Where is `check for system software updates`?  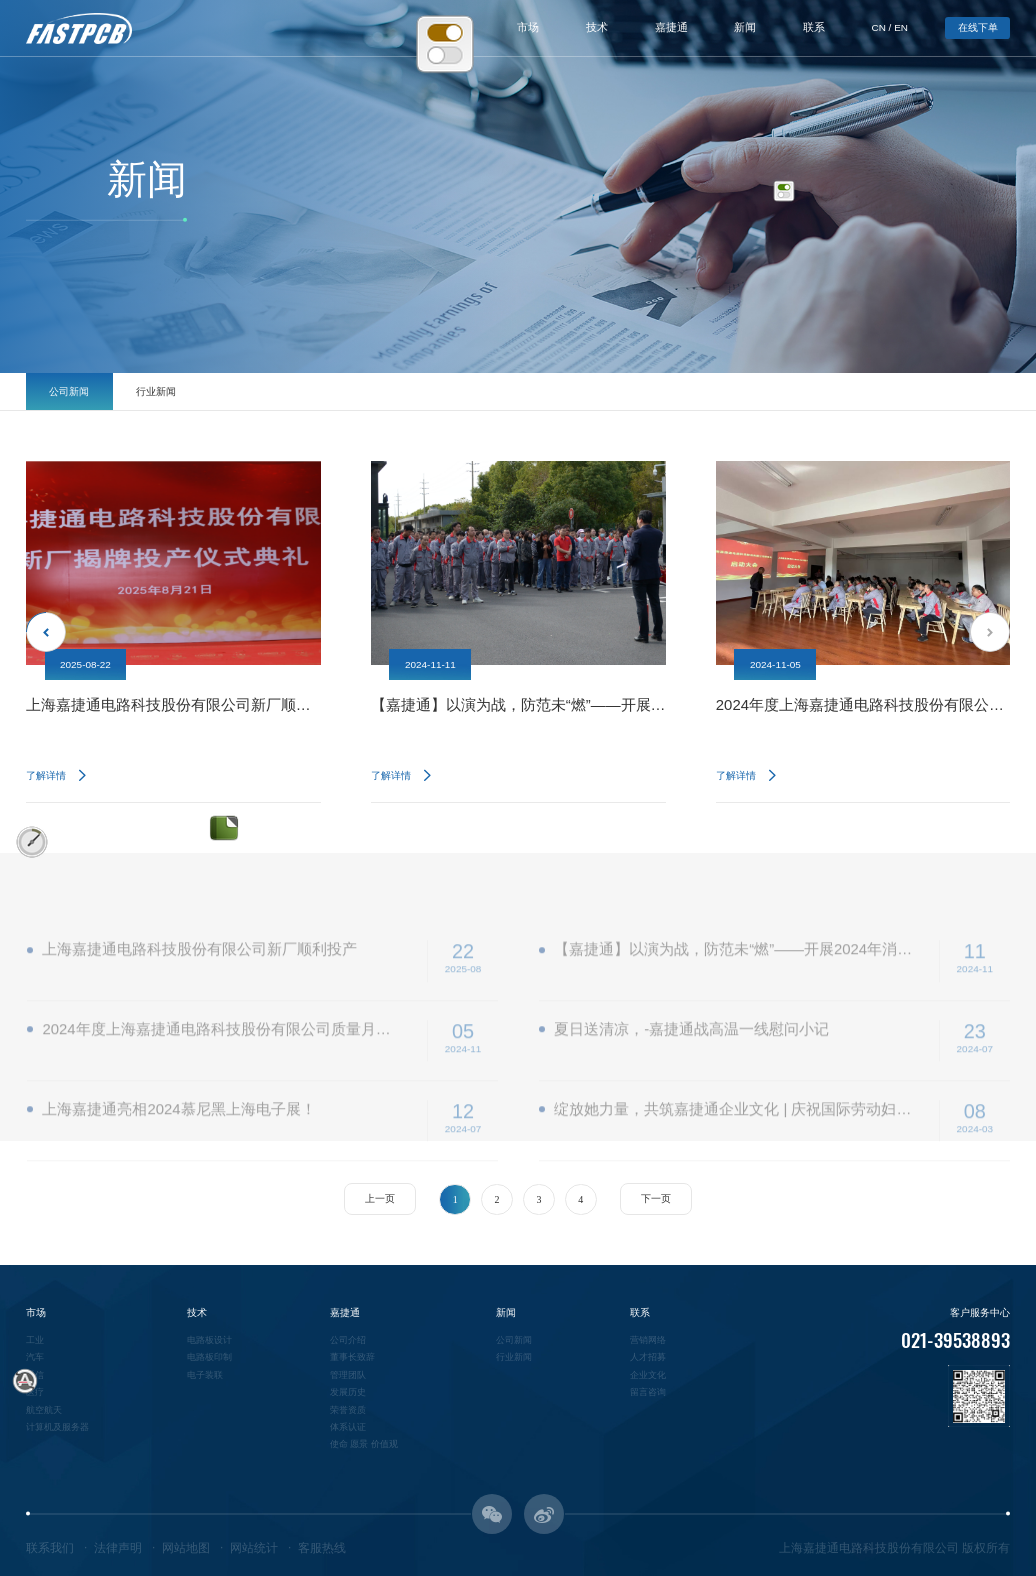 check for system software updates is located at coordinates (25, 1381).